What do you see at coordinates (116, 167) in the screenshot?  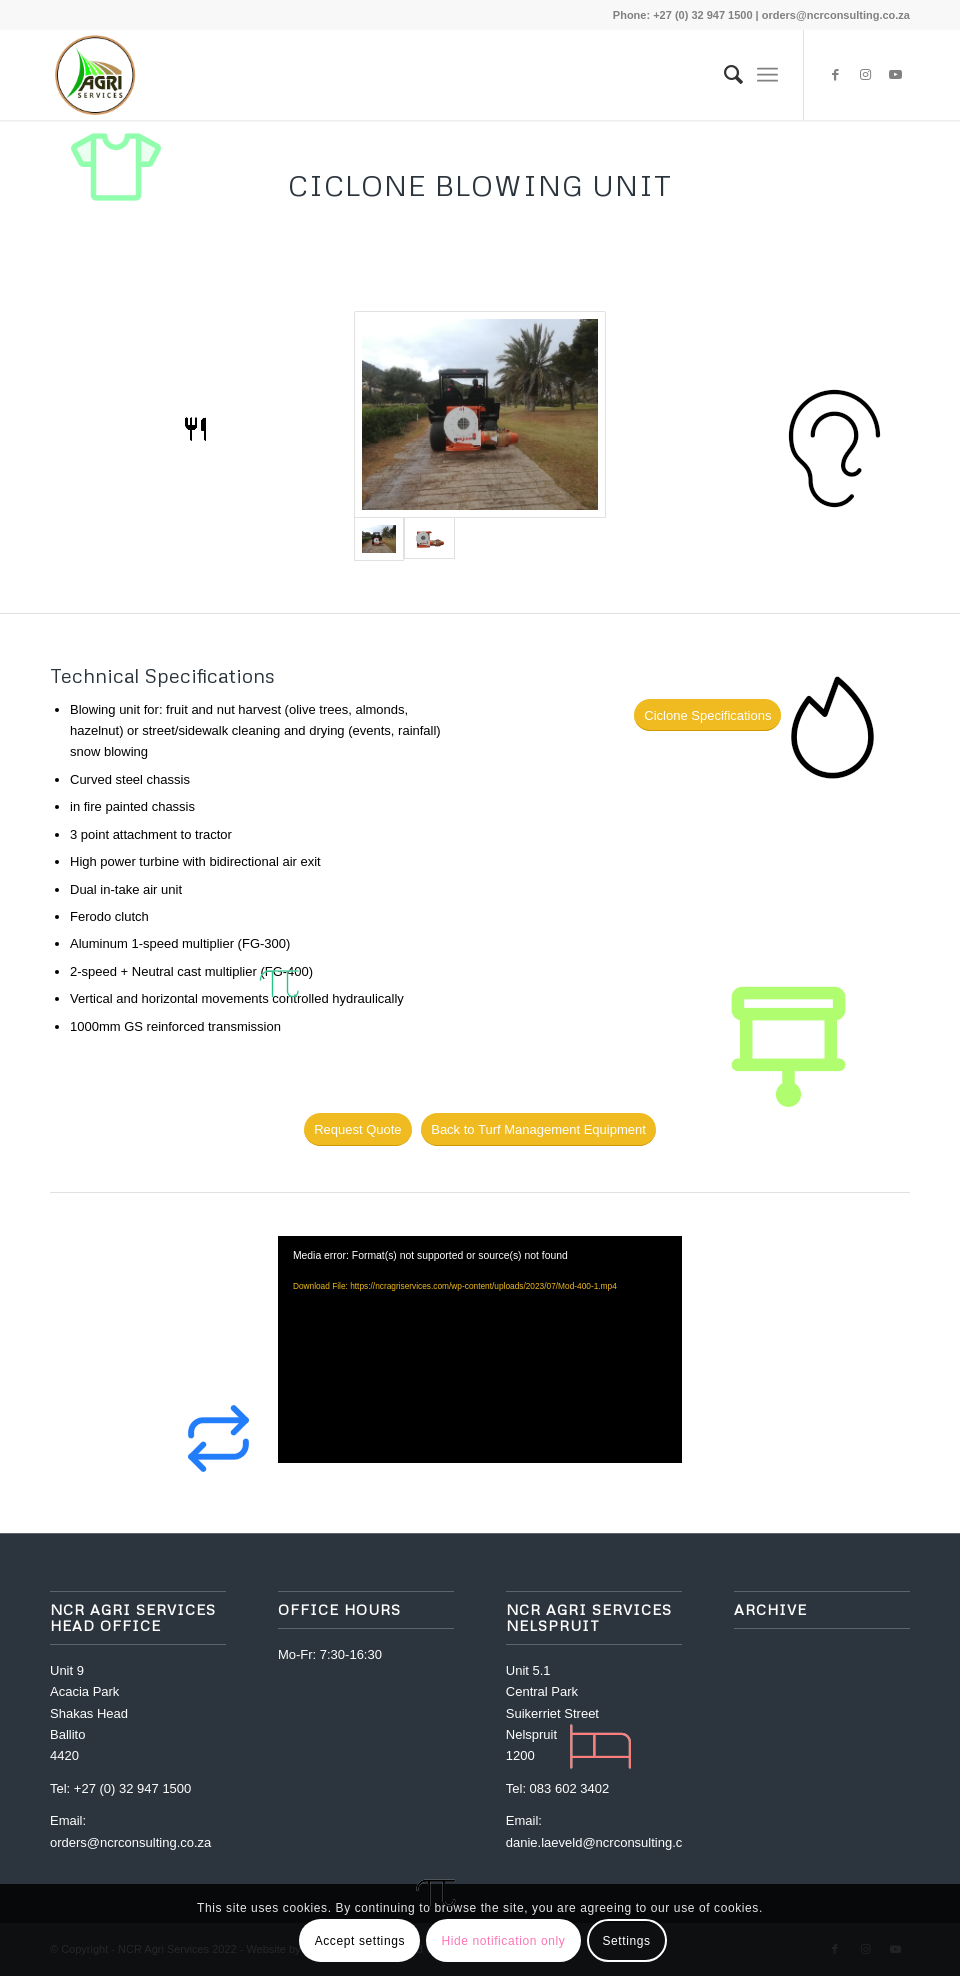 I see `browse clothing or apparel items` at bounding box center [116, 167].